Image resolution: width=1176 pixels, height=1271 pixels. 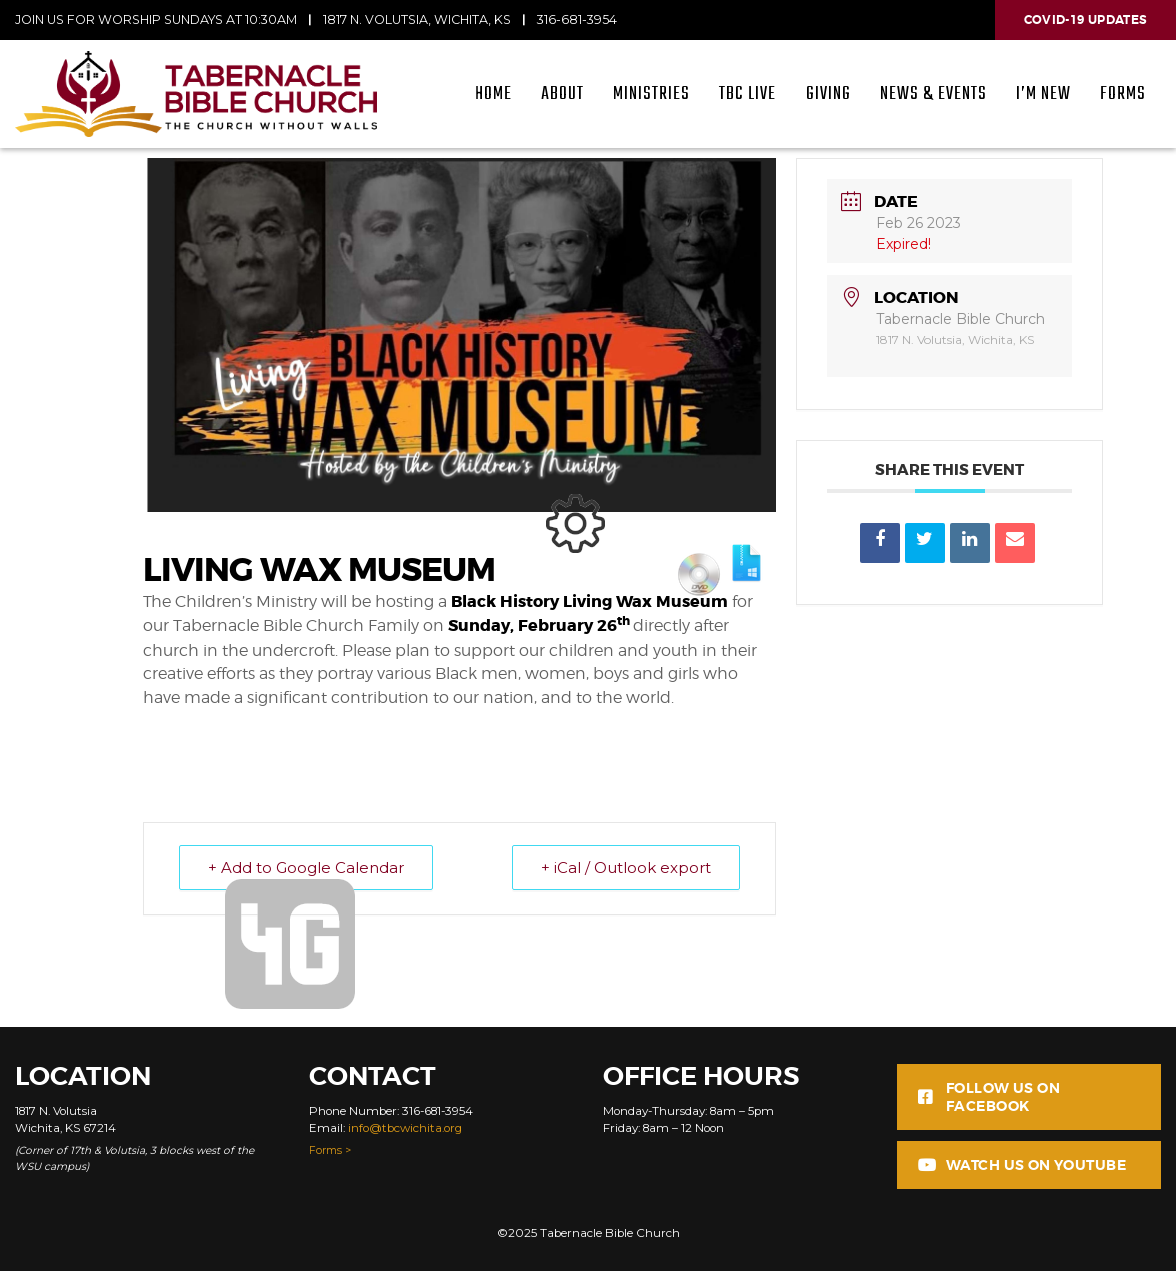 I want to click on indicates active 4G cellular network connection, so click(x=290, y=944).